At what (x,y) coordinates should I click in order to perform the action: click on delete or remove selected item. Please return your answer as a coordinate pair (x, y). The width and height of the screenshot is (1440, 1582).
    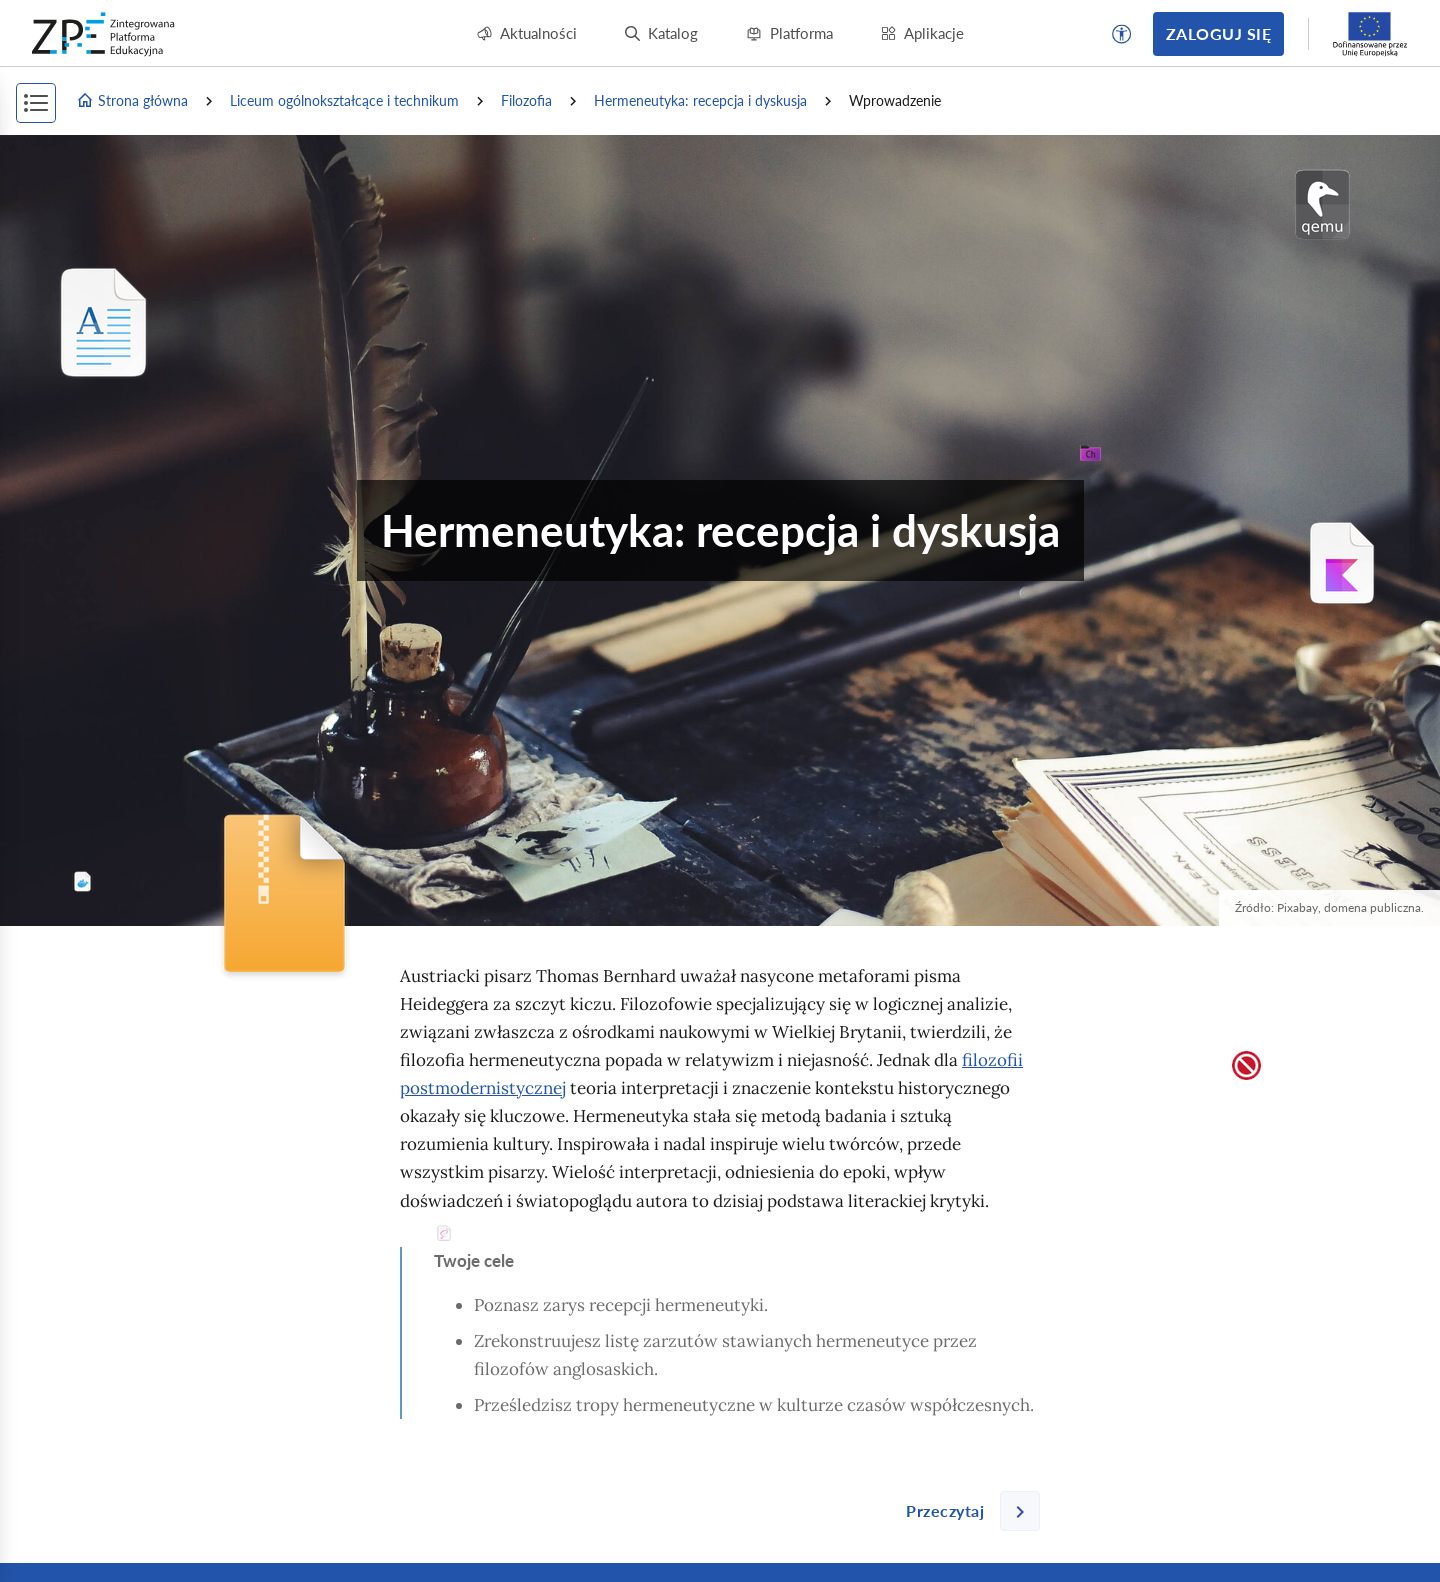
    Looking at the image, I should click on (1246, 1065).